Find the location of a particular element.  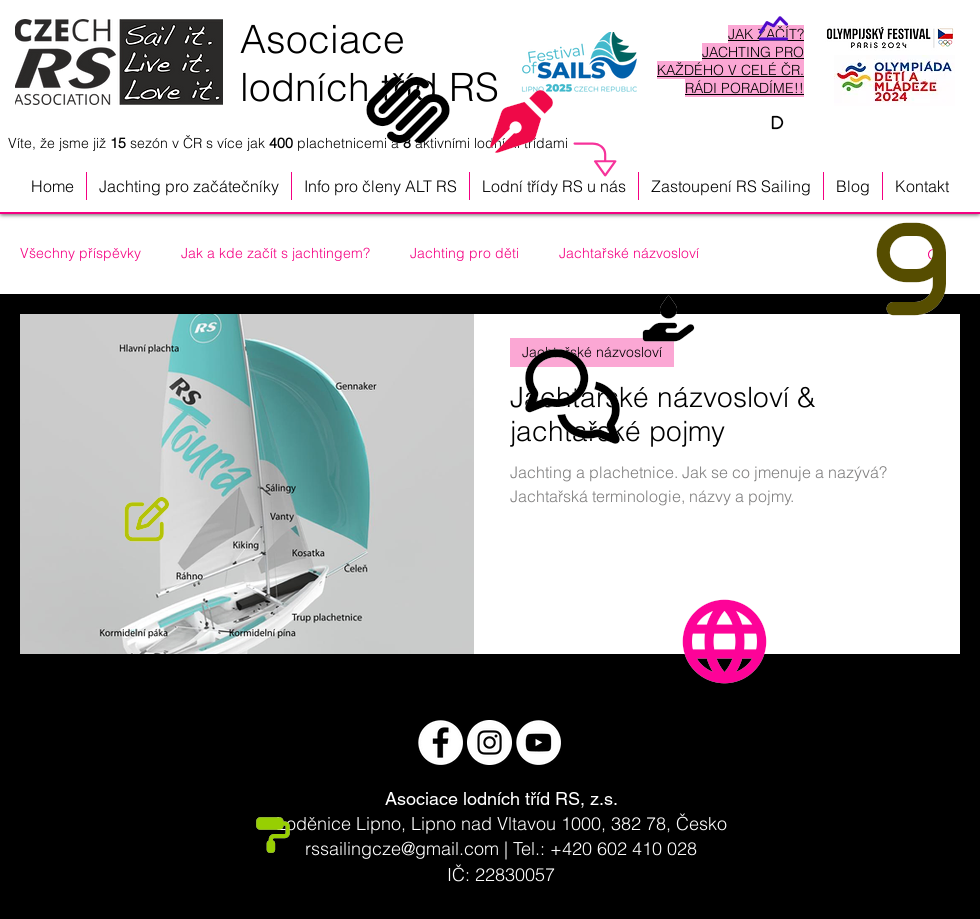

access water conservation settings is located at coordinates (668, 318).